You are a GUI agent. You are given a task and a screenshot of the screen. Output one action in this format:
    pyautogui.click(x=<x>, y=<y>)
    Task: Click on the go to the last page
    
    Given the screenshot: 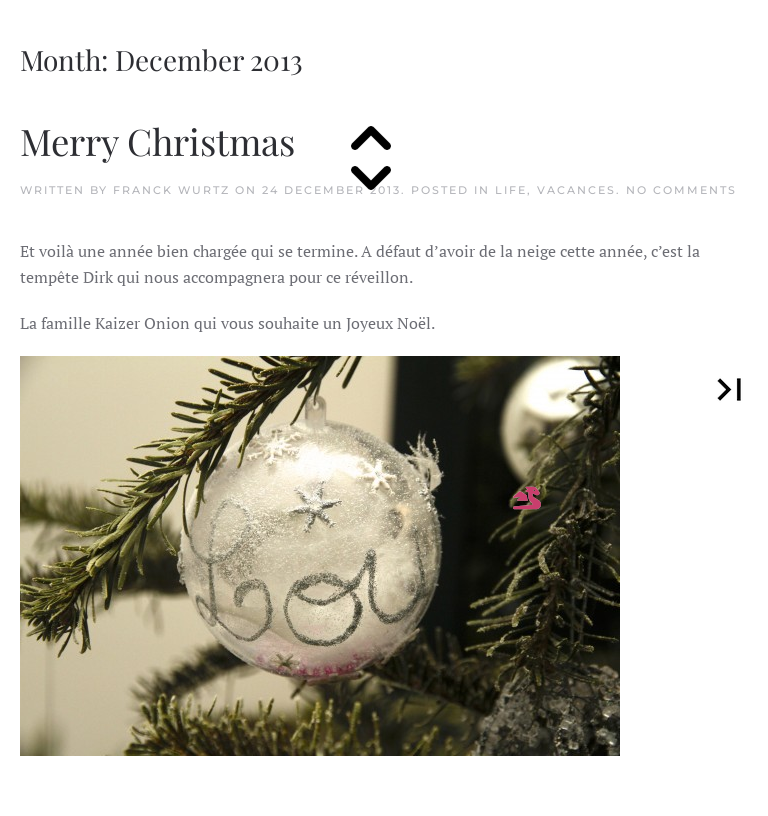 What is the action you would take?
    pyautogui.click(x=729, y=389)
    